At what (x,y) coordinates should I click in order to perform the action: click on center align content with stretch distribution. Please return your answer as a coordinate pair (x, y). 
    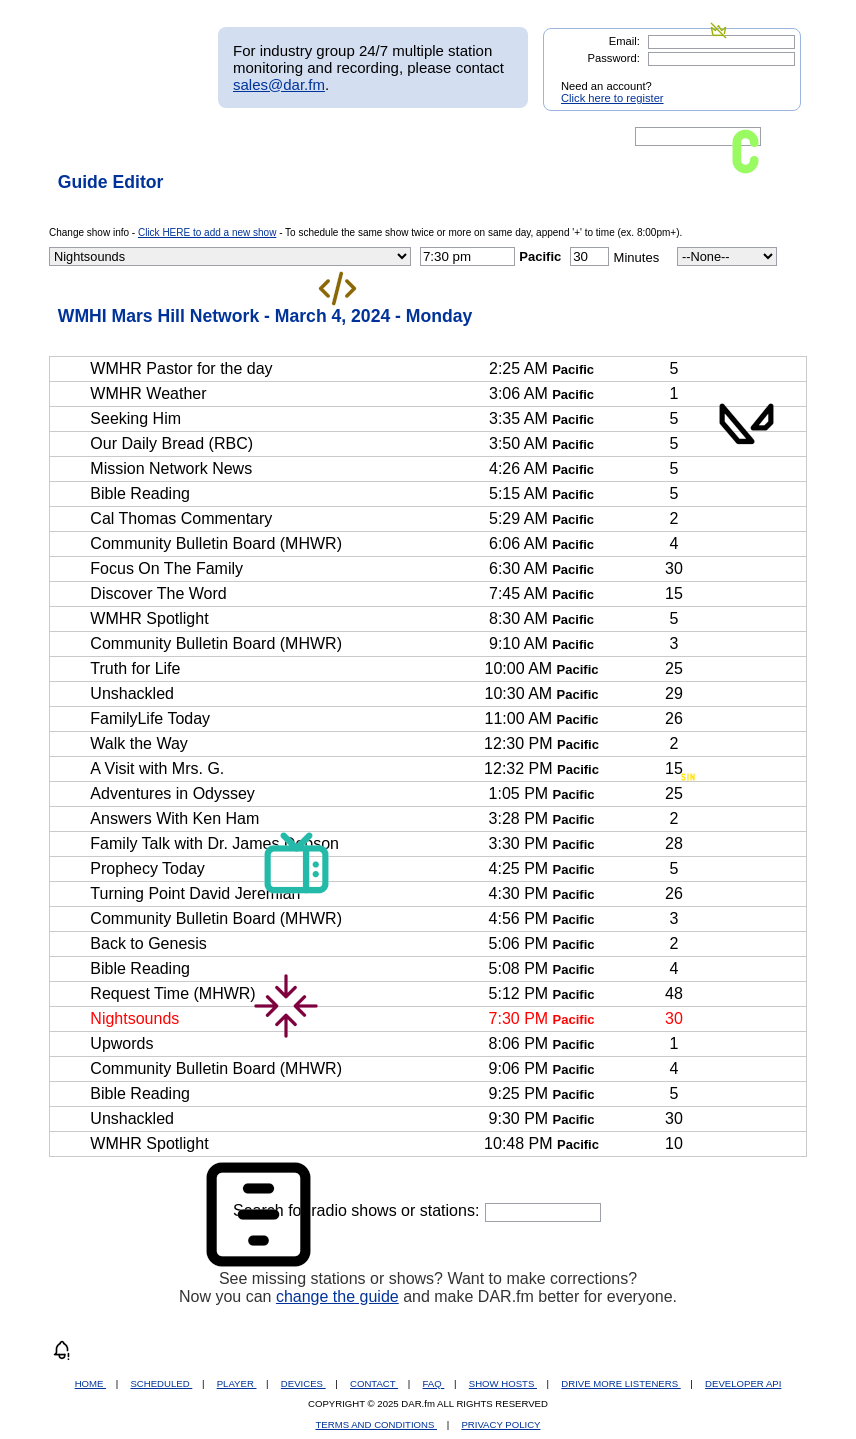
    Looking at the image, I should click on (258, 1214).